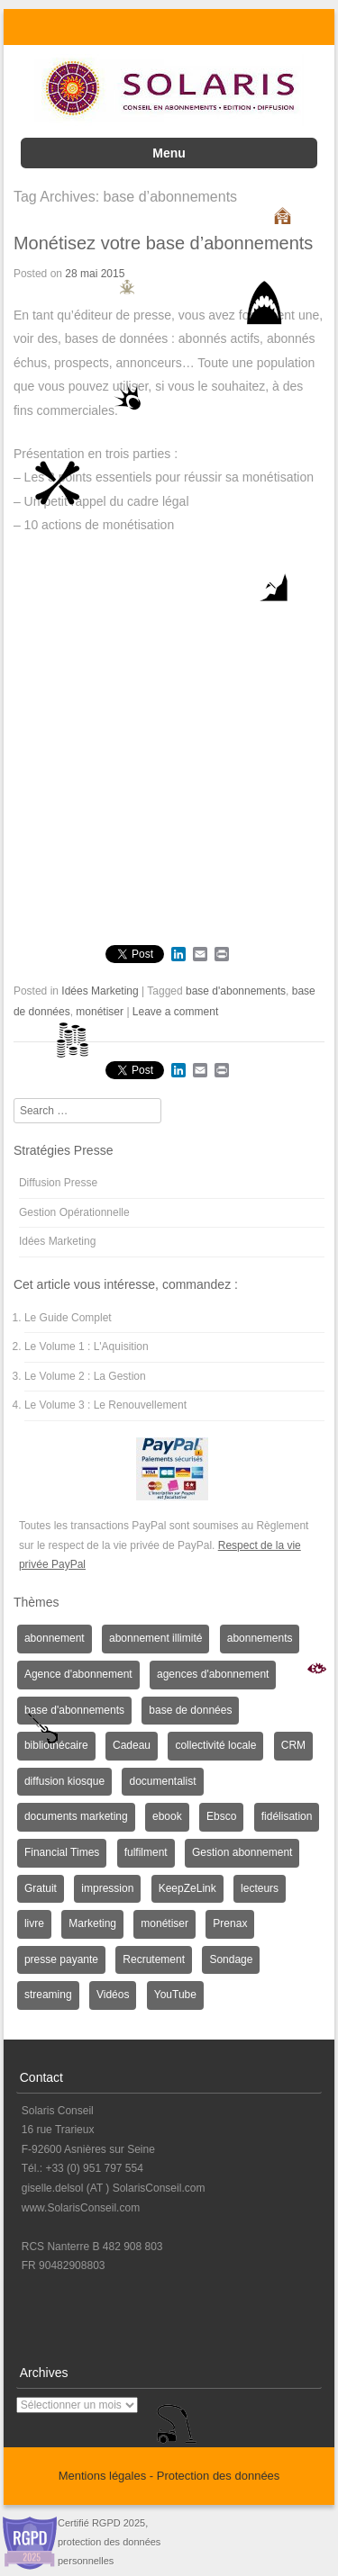 This screenshot has width=338, height=2576. What do you see at coordinates (72, 1040) in the screenshot?
I see `view your in-game currency balance` at bounding box center [72, 1040].